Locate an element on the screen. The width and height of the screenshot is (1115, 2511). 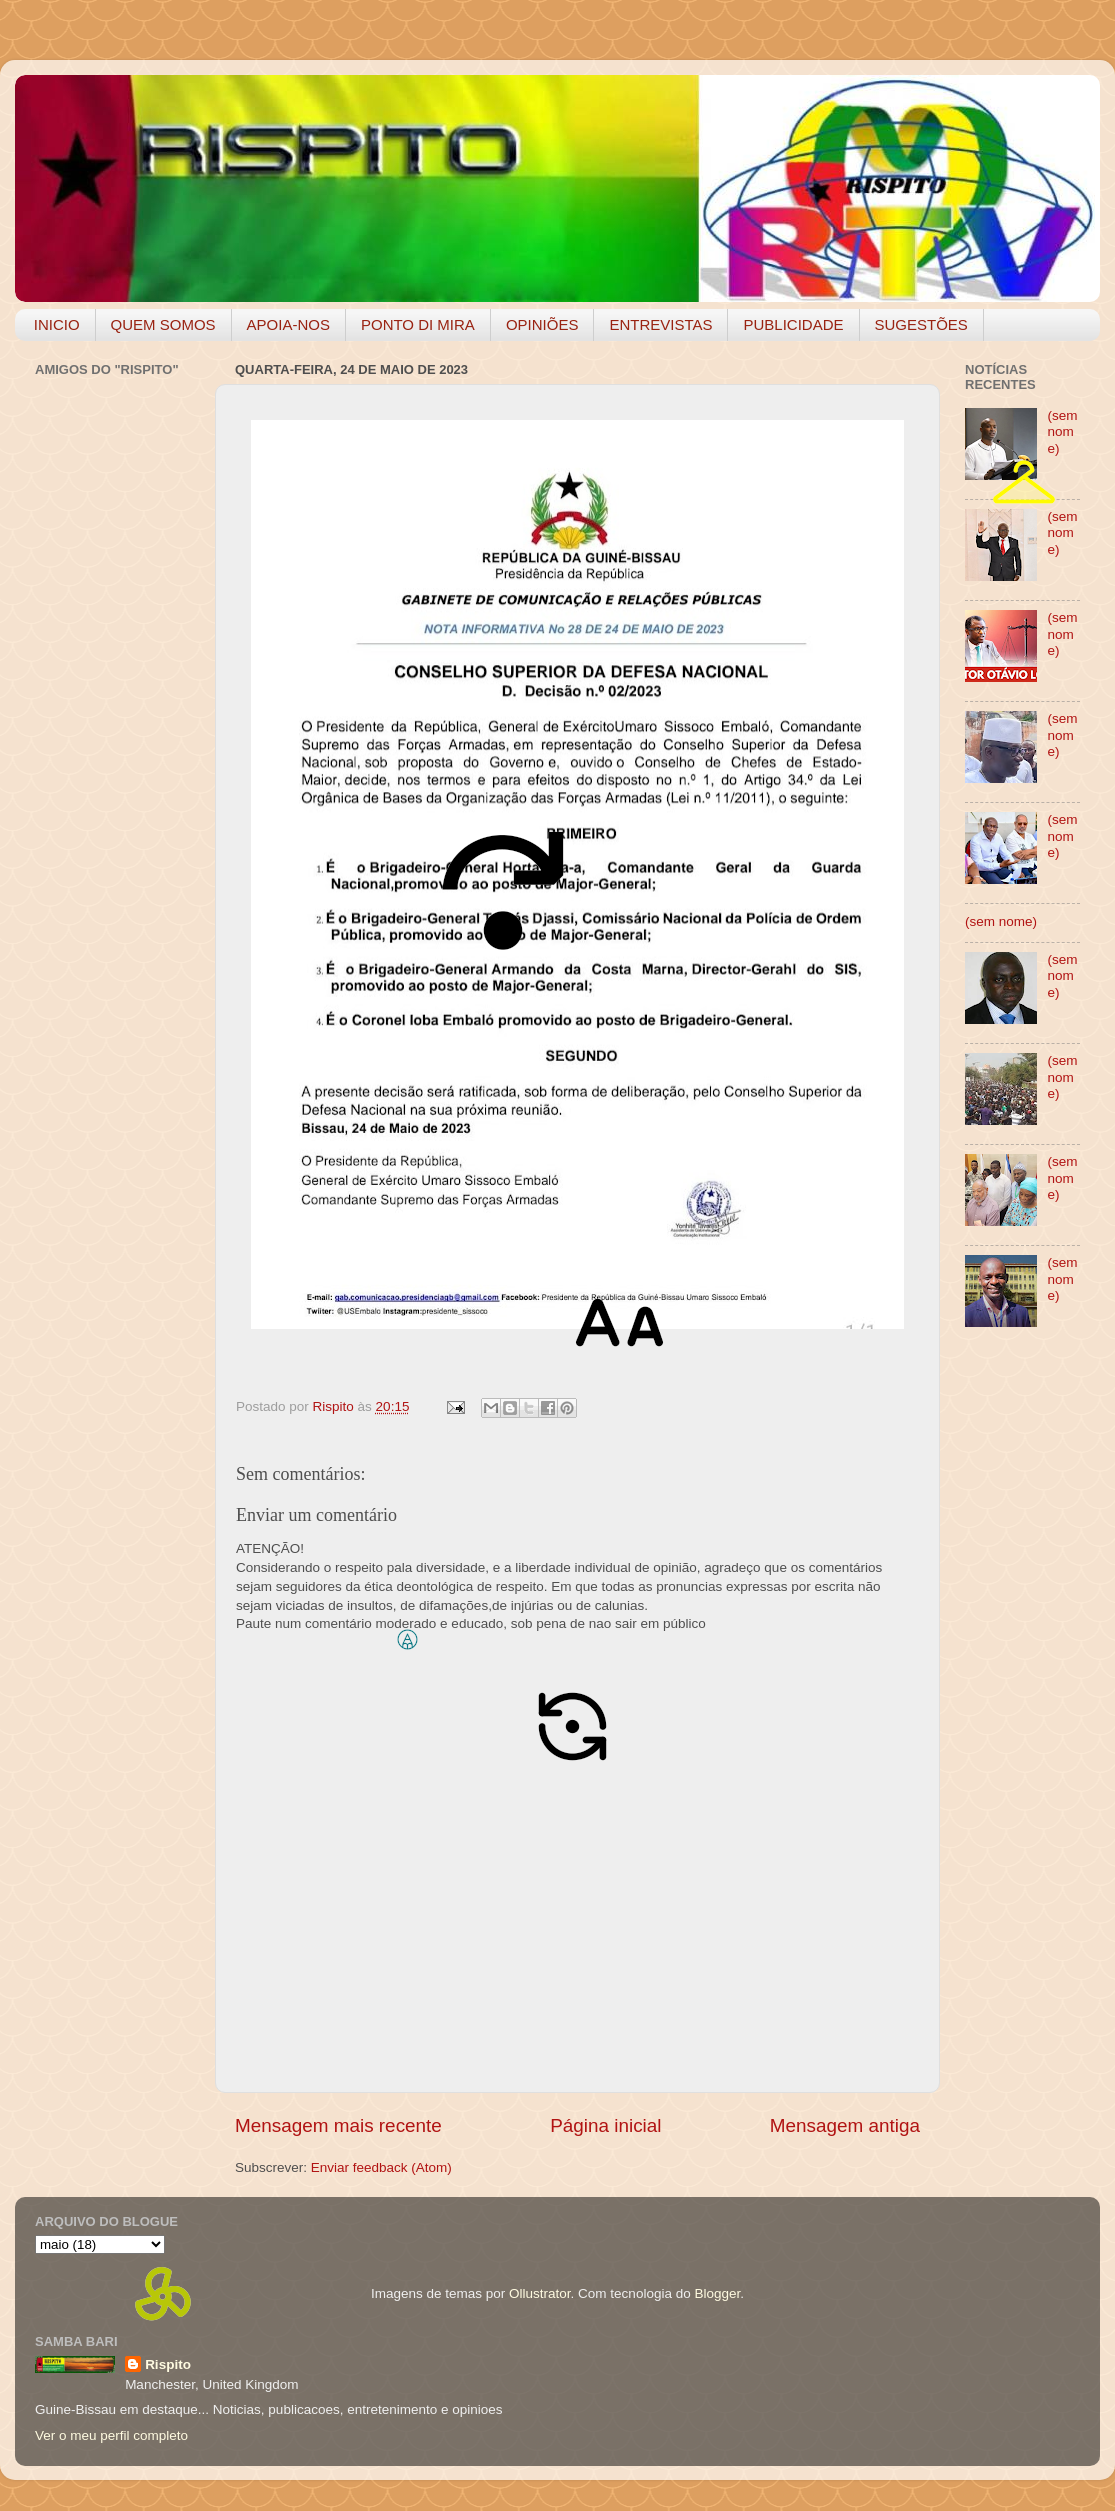
step over the current line while debugging is located at coordinates (503, 892).